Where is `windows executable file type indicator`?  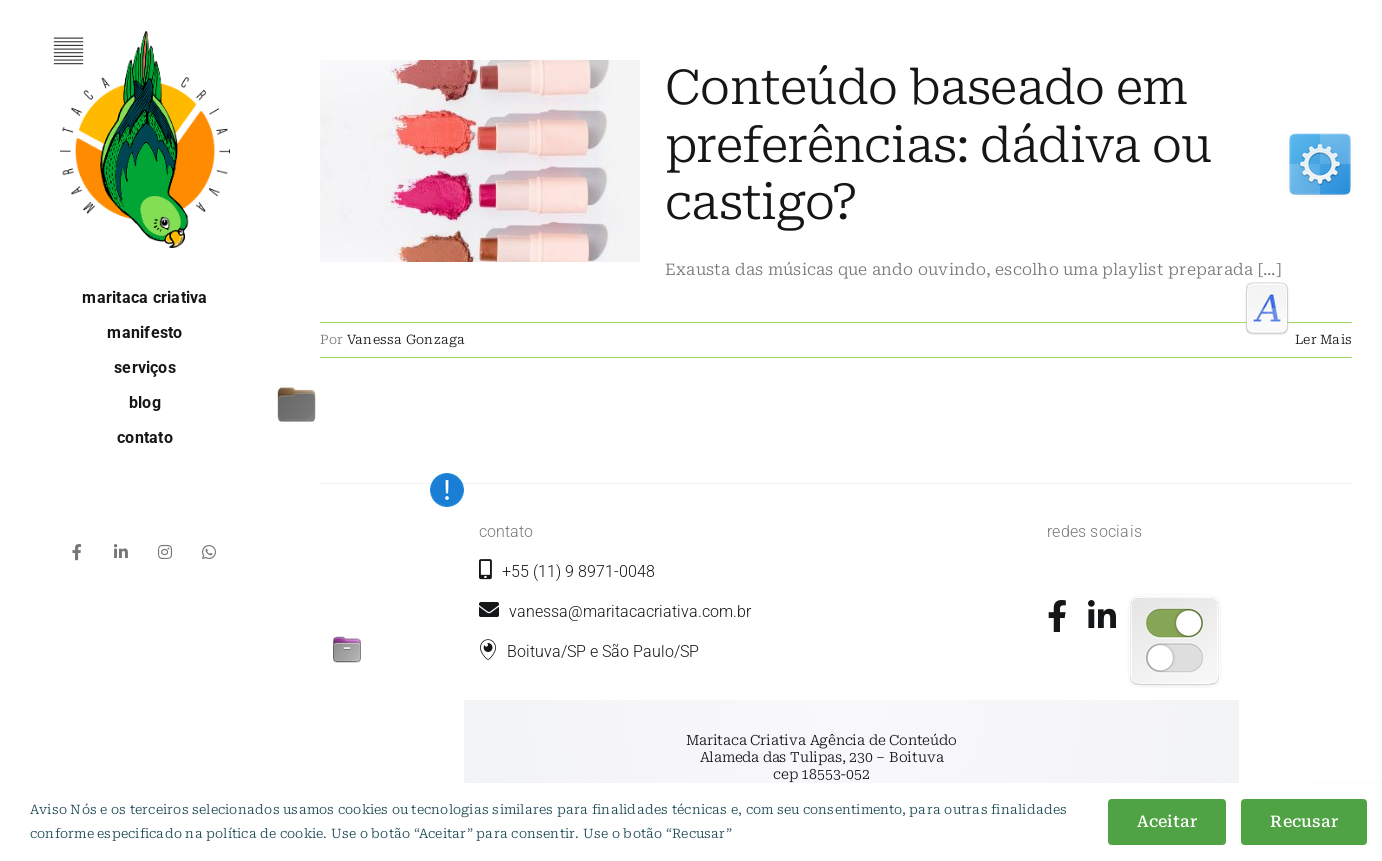
windows executable file type indicator is located at coordinates (1320, 164).